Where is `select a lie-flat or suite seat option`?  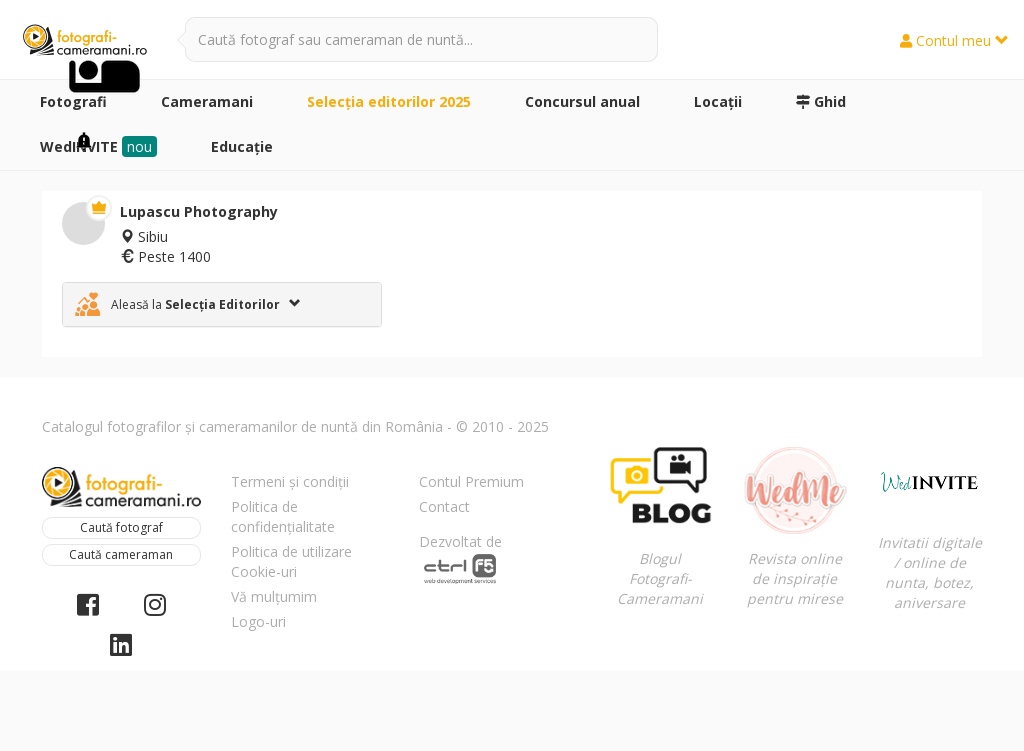
select a lie-flat or suite seat option is located at coordinates (104, 76).